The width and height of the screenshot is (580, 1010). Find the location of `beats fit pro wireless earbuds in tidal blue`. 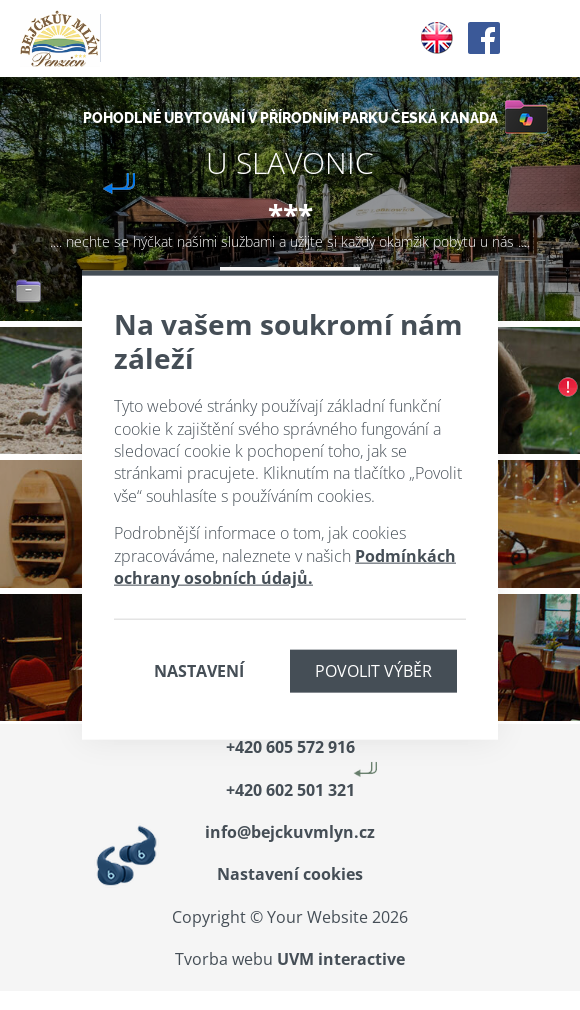

beats fit pro wireless earbuds in tidal blue is located at coordinates (126, 856).